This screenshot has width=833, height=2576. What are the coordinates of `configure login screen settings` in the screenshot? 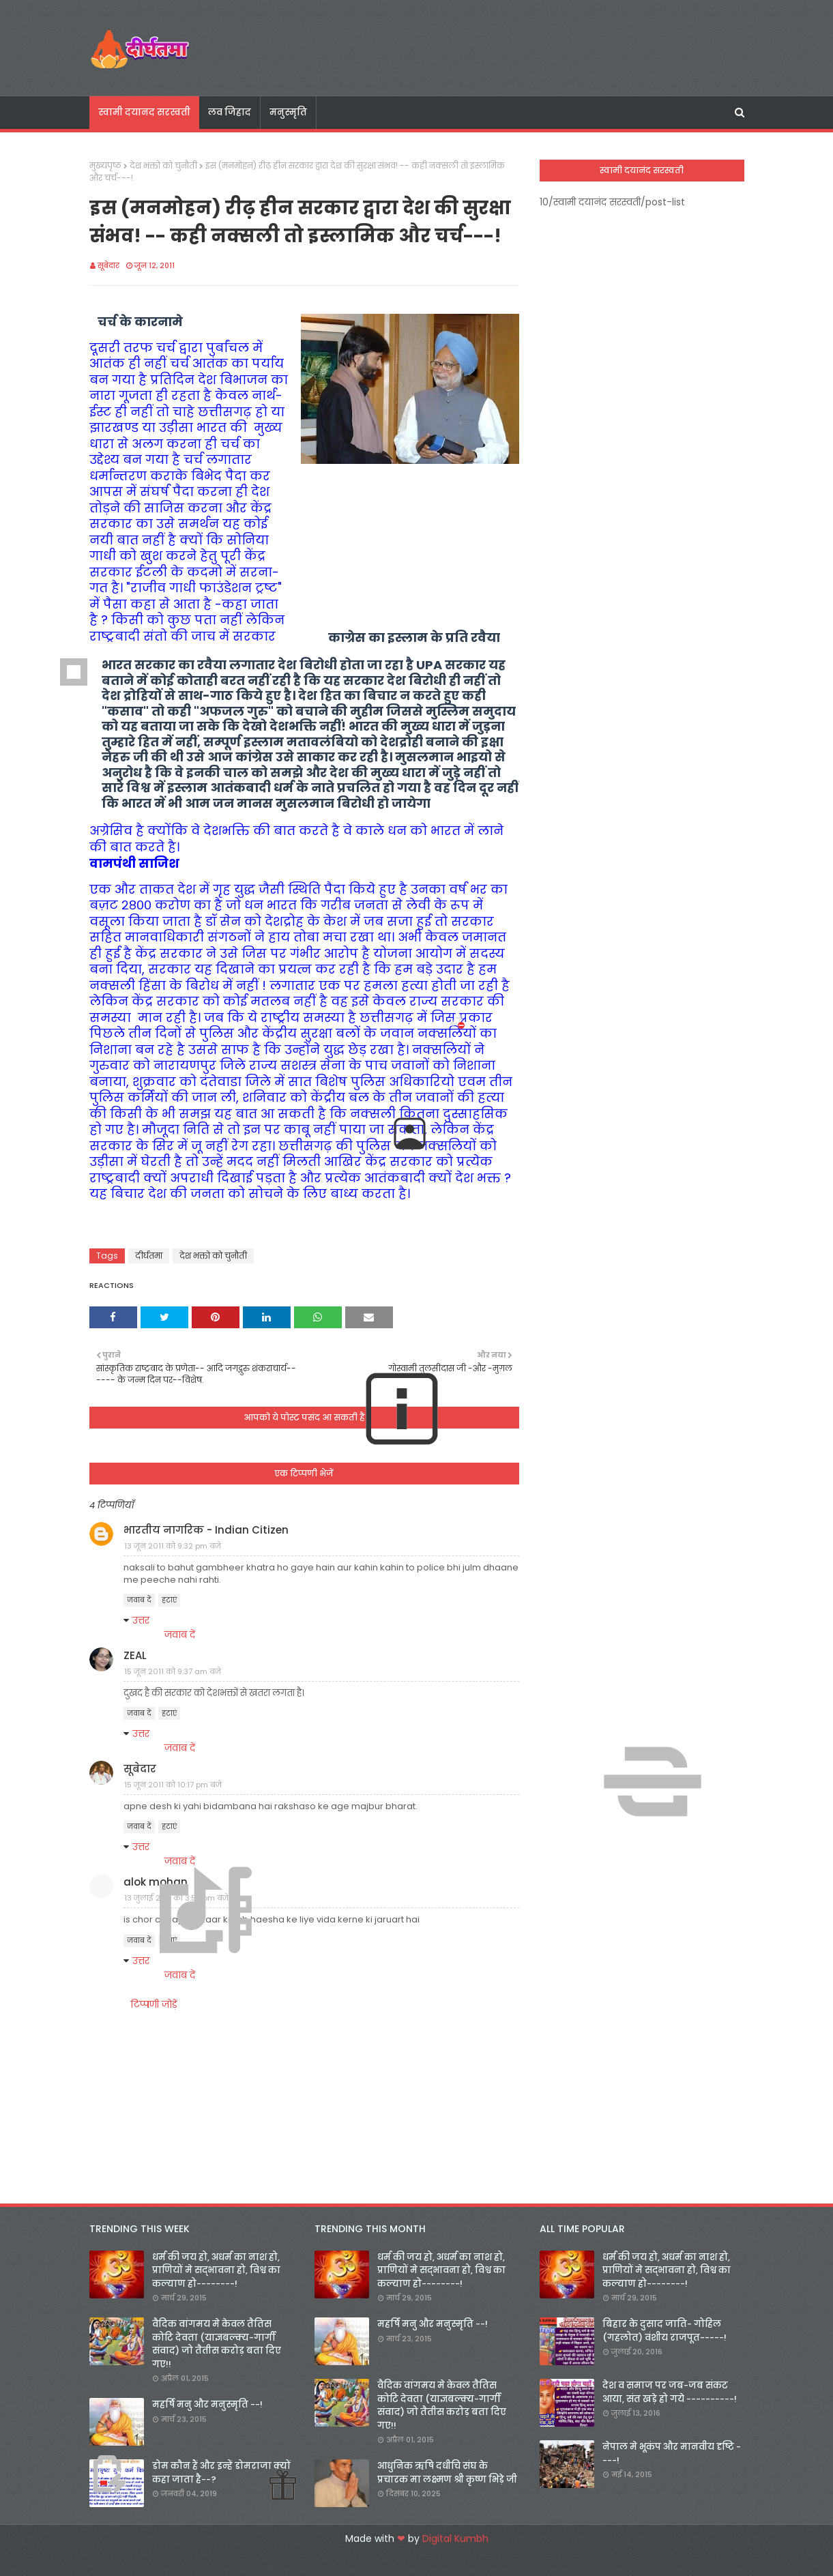 It's located at (409, 1133).